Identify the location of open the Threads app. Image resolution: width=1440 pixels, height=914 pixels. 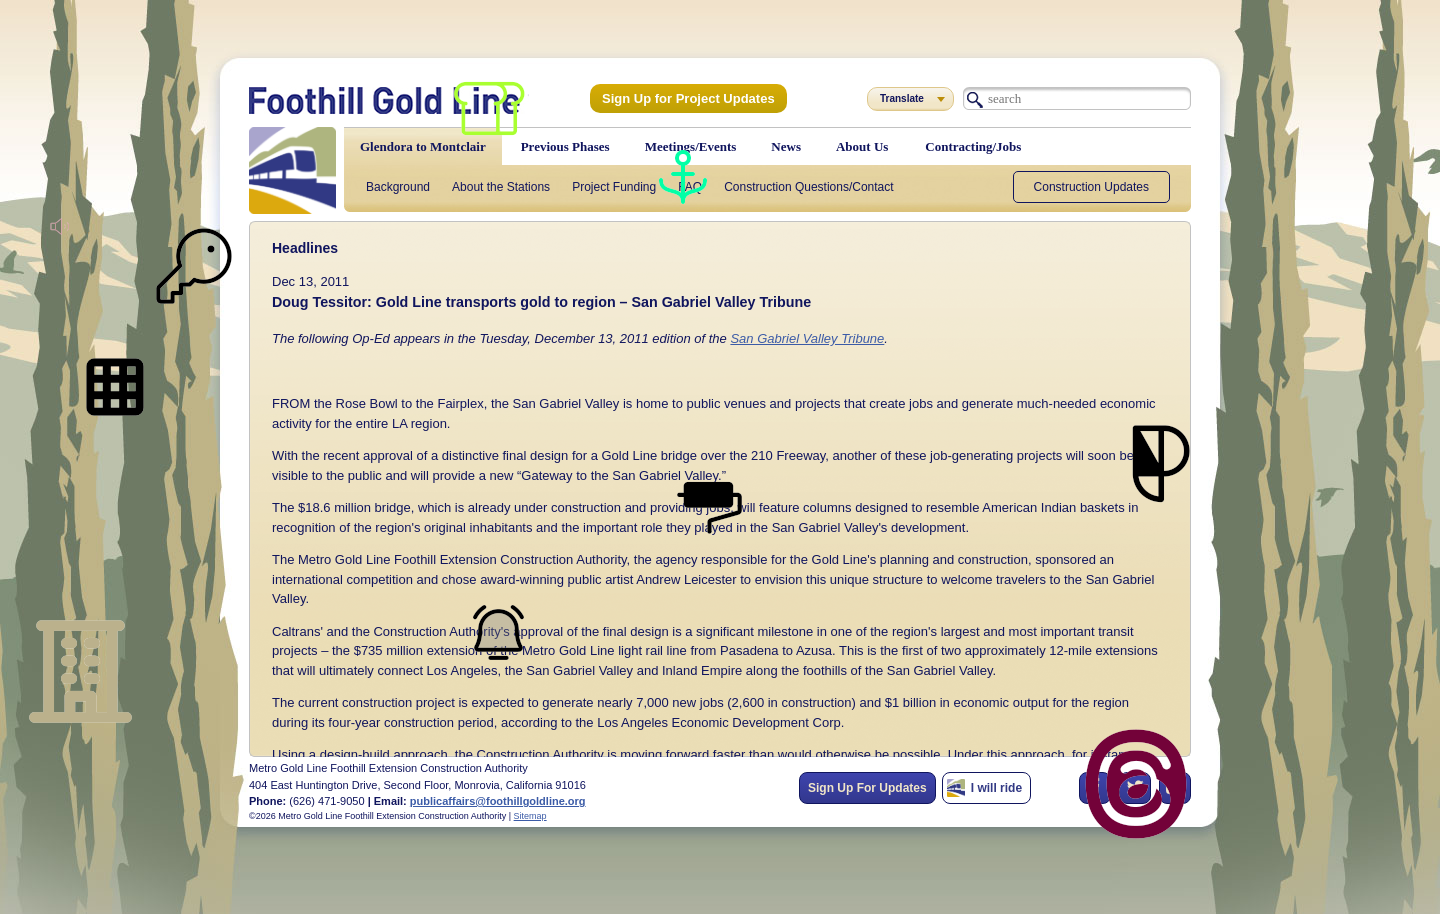
(1136, 784).